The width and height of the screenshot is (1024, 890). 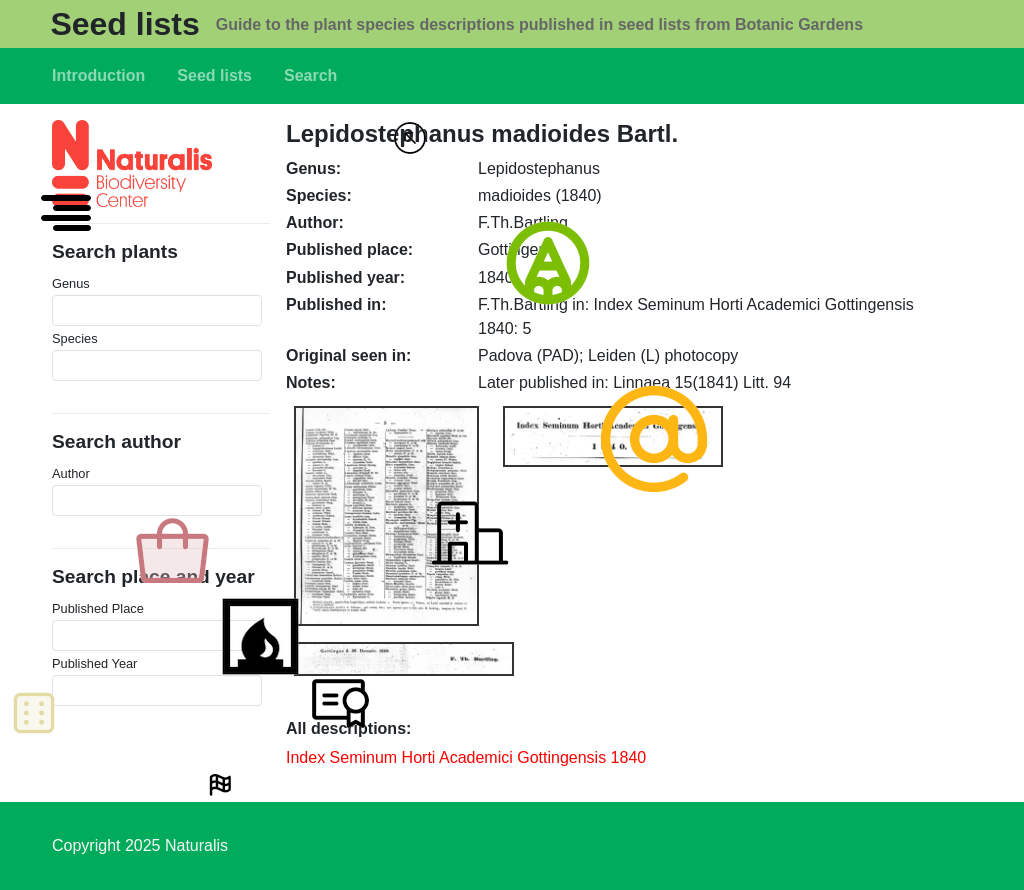 I want to click on navigate back to previous screen, so click(x=410, y=138).